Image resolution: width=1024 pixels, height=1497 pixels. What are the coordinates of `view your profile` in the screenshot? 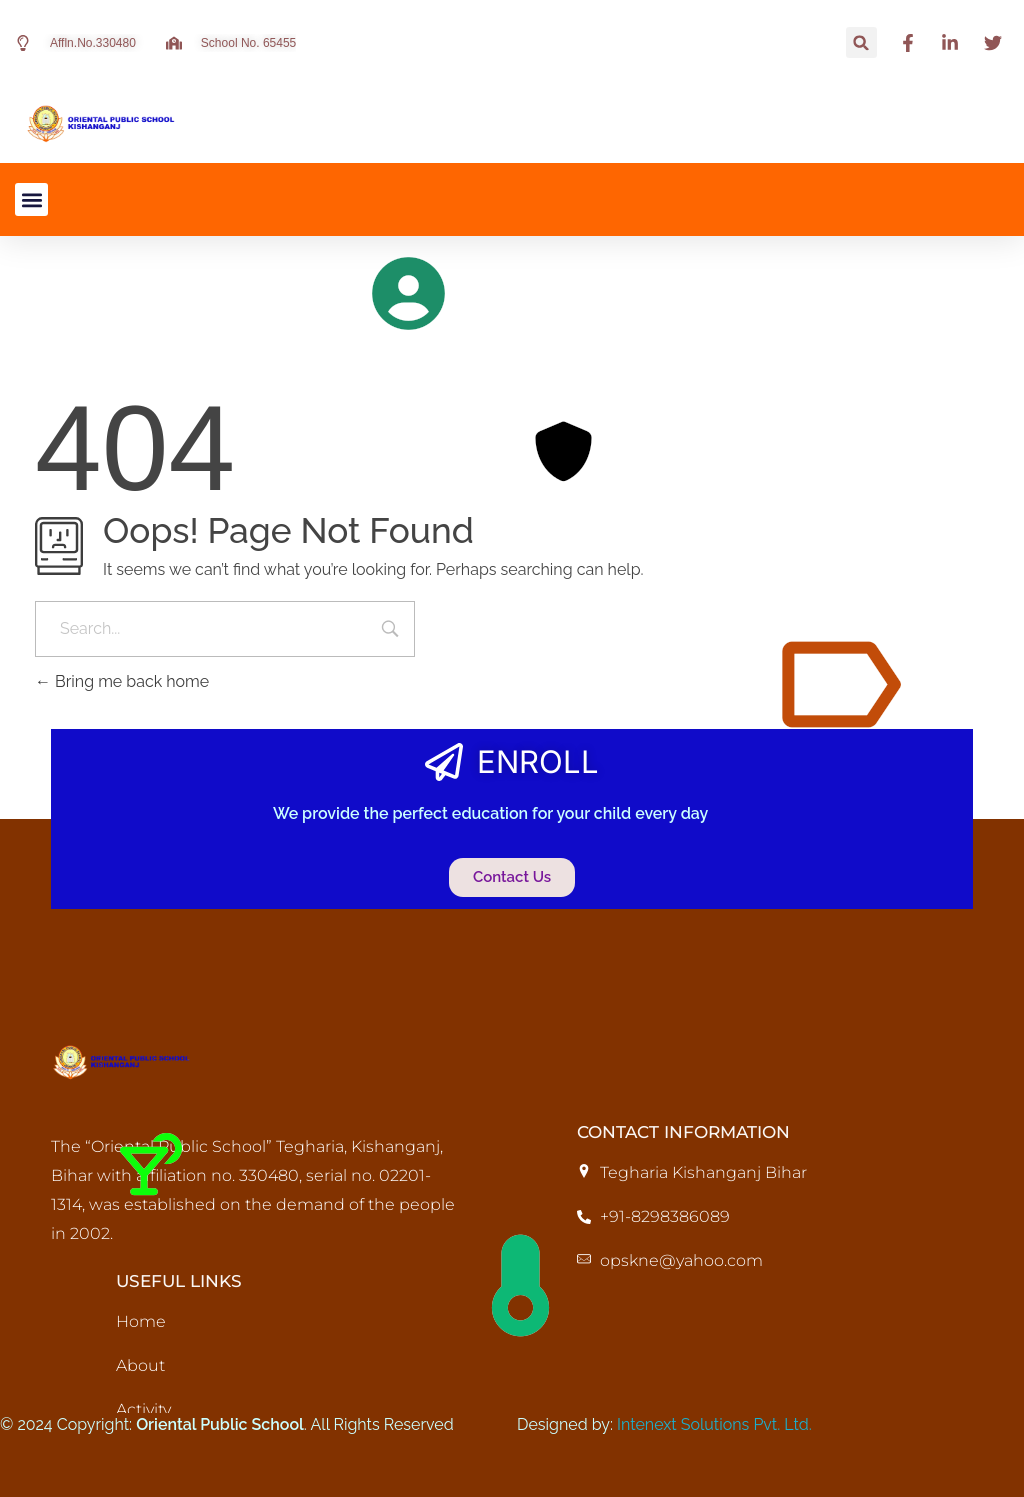 It's located at (408, 293).